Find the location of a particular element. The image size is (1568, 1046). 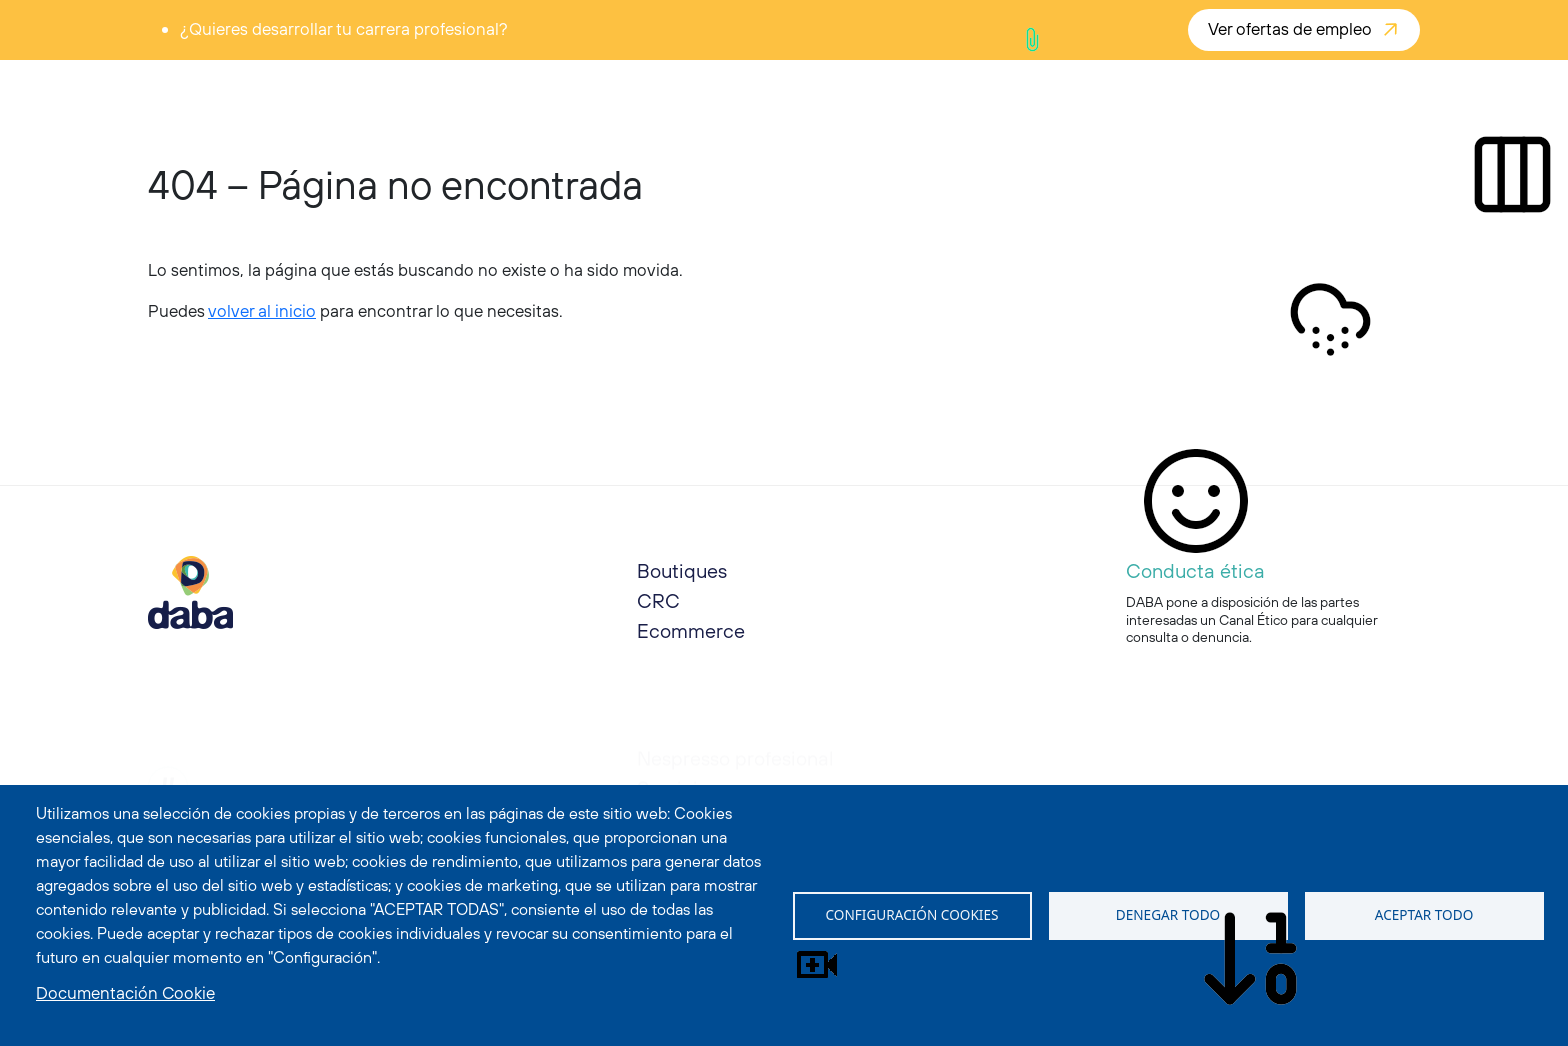

add an emoji or reaction is located at coordinates (1196, 501).